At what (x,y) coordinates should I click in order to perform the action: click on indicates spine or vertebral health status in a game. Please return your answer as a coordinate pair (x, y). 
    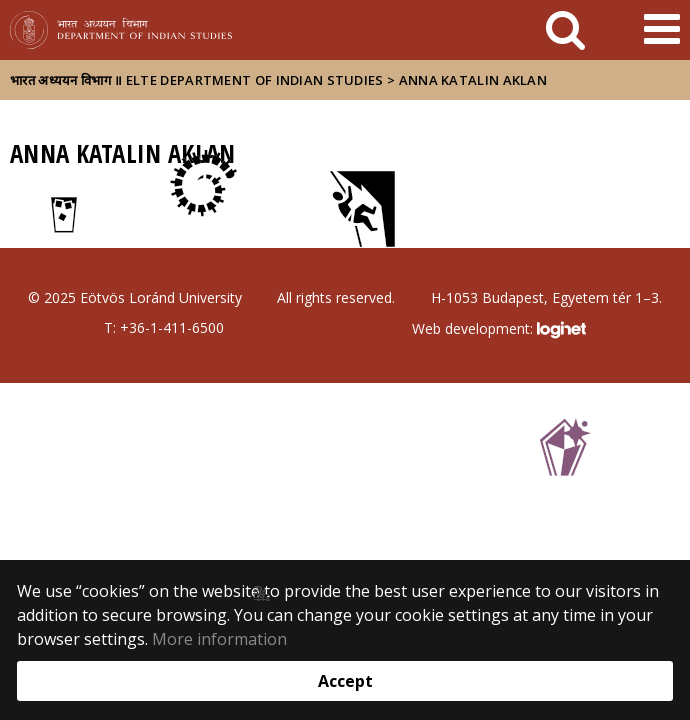
    Looking at the image, I should click on (203, 183).